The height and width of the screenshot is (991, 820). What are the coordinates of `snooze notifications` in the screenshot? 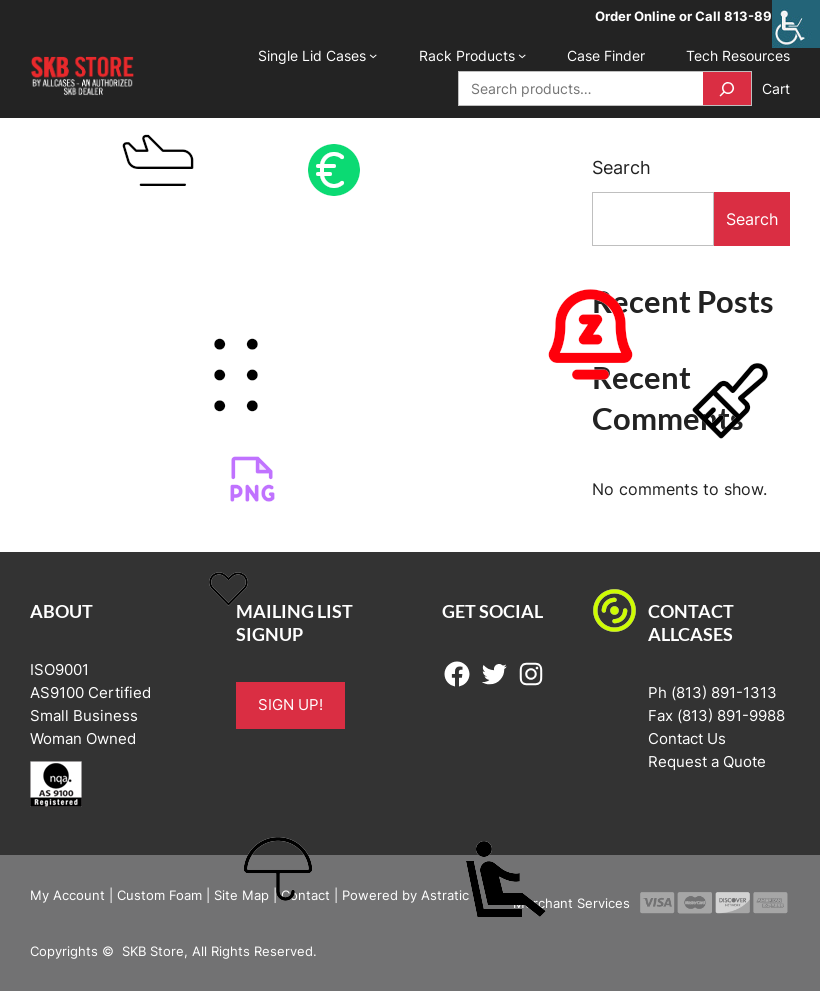 It's located at (590, 334).